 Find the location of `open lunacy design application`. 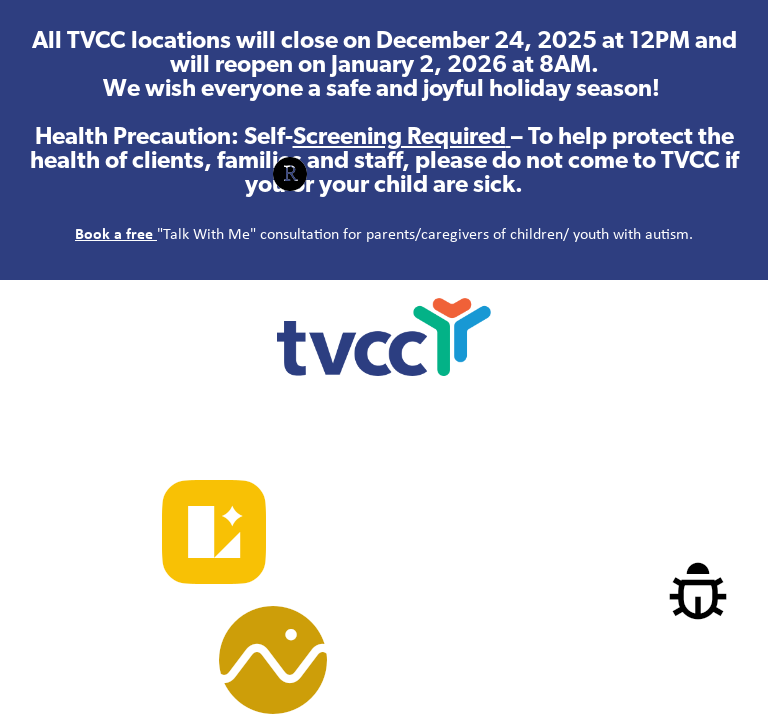

open lunacy design application is located at coordinates (214, 532).